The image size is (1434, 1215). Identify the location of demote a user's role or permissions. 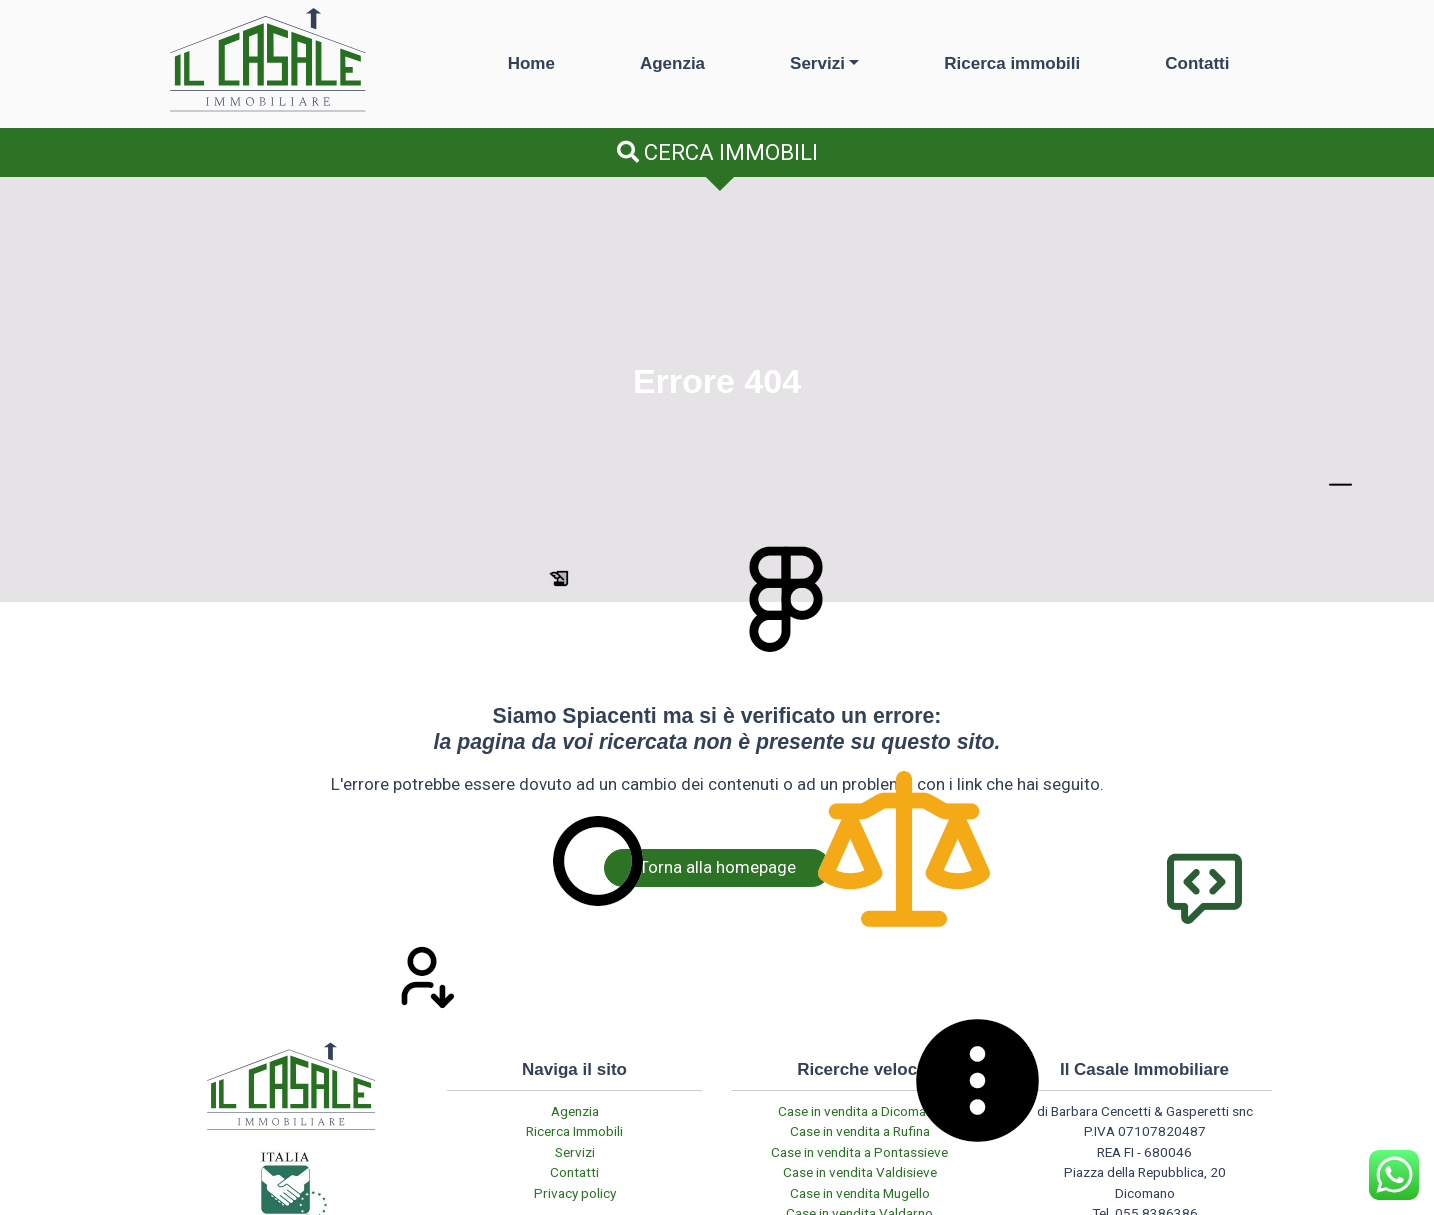
(422, 976).